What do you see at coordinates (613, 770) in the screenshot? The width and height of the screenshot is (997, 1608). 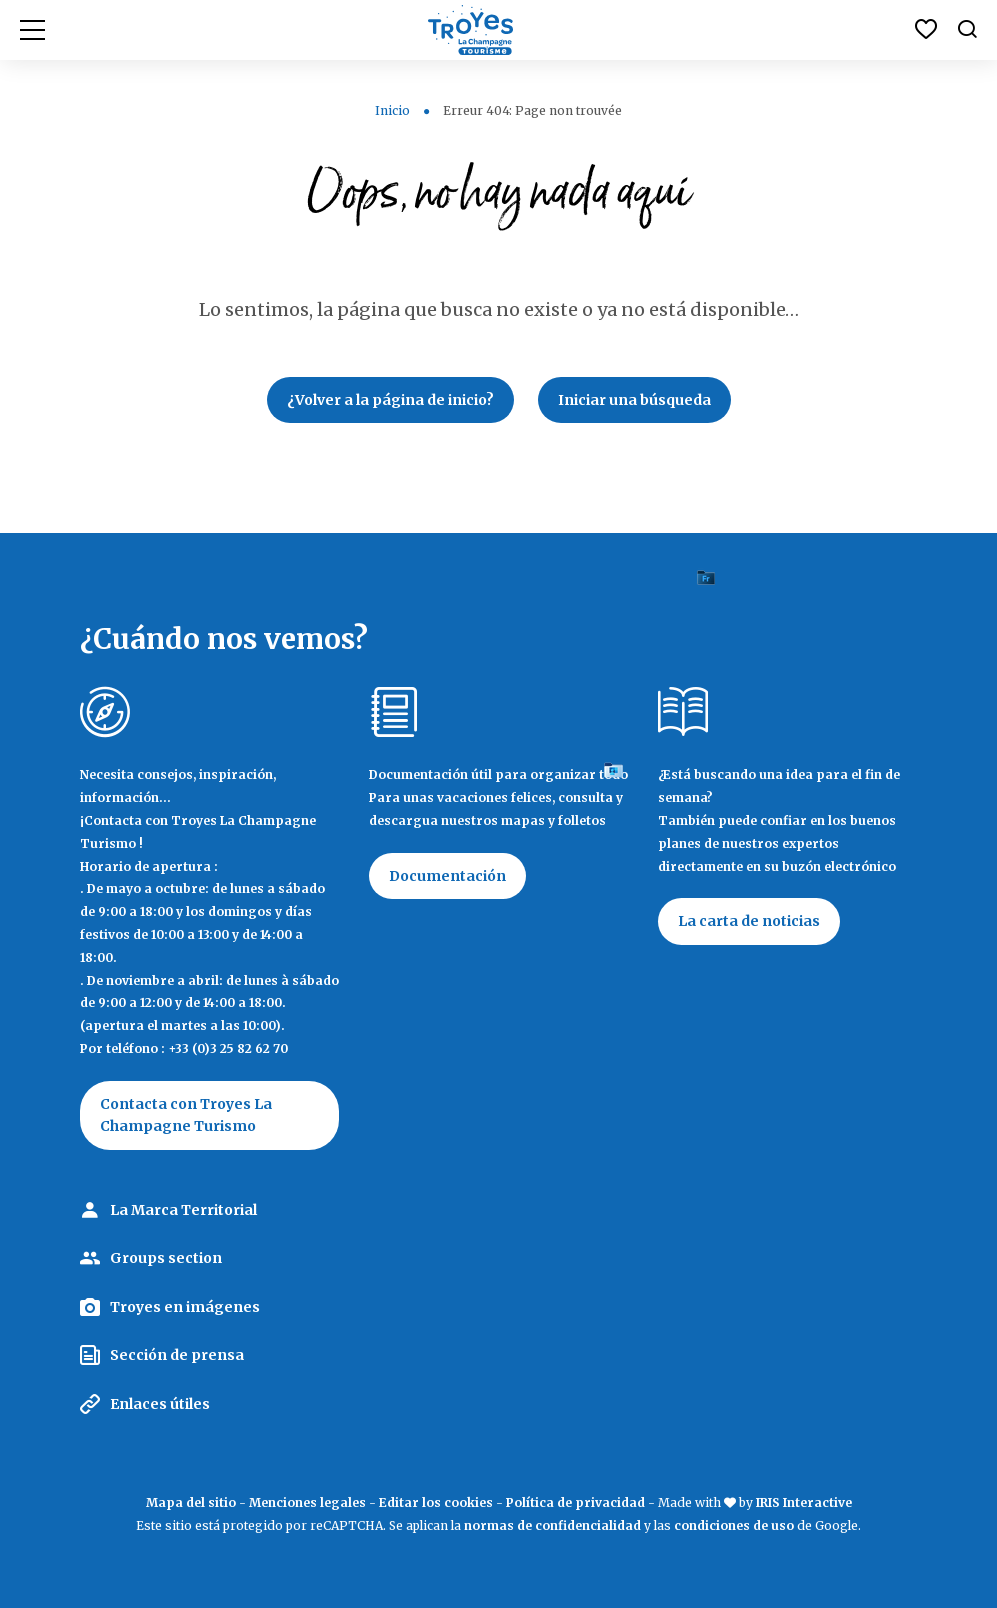 I see `folder containing microsoft intune company portal resources` at bounding box center [613, 770].